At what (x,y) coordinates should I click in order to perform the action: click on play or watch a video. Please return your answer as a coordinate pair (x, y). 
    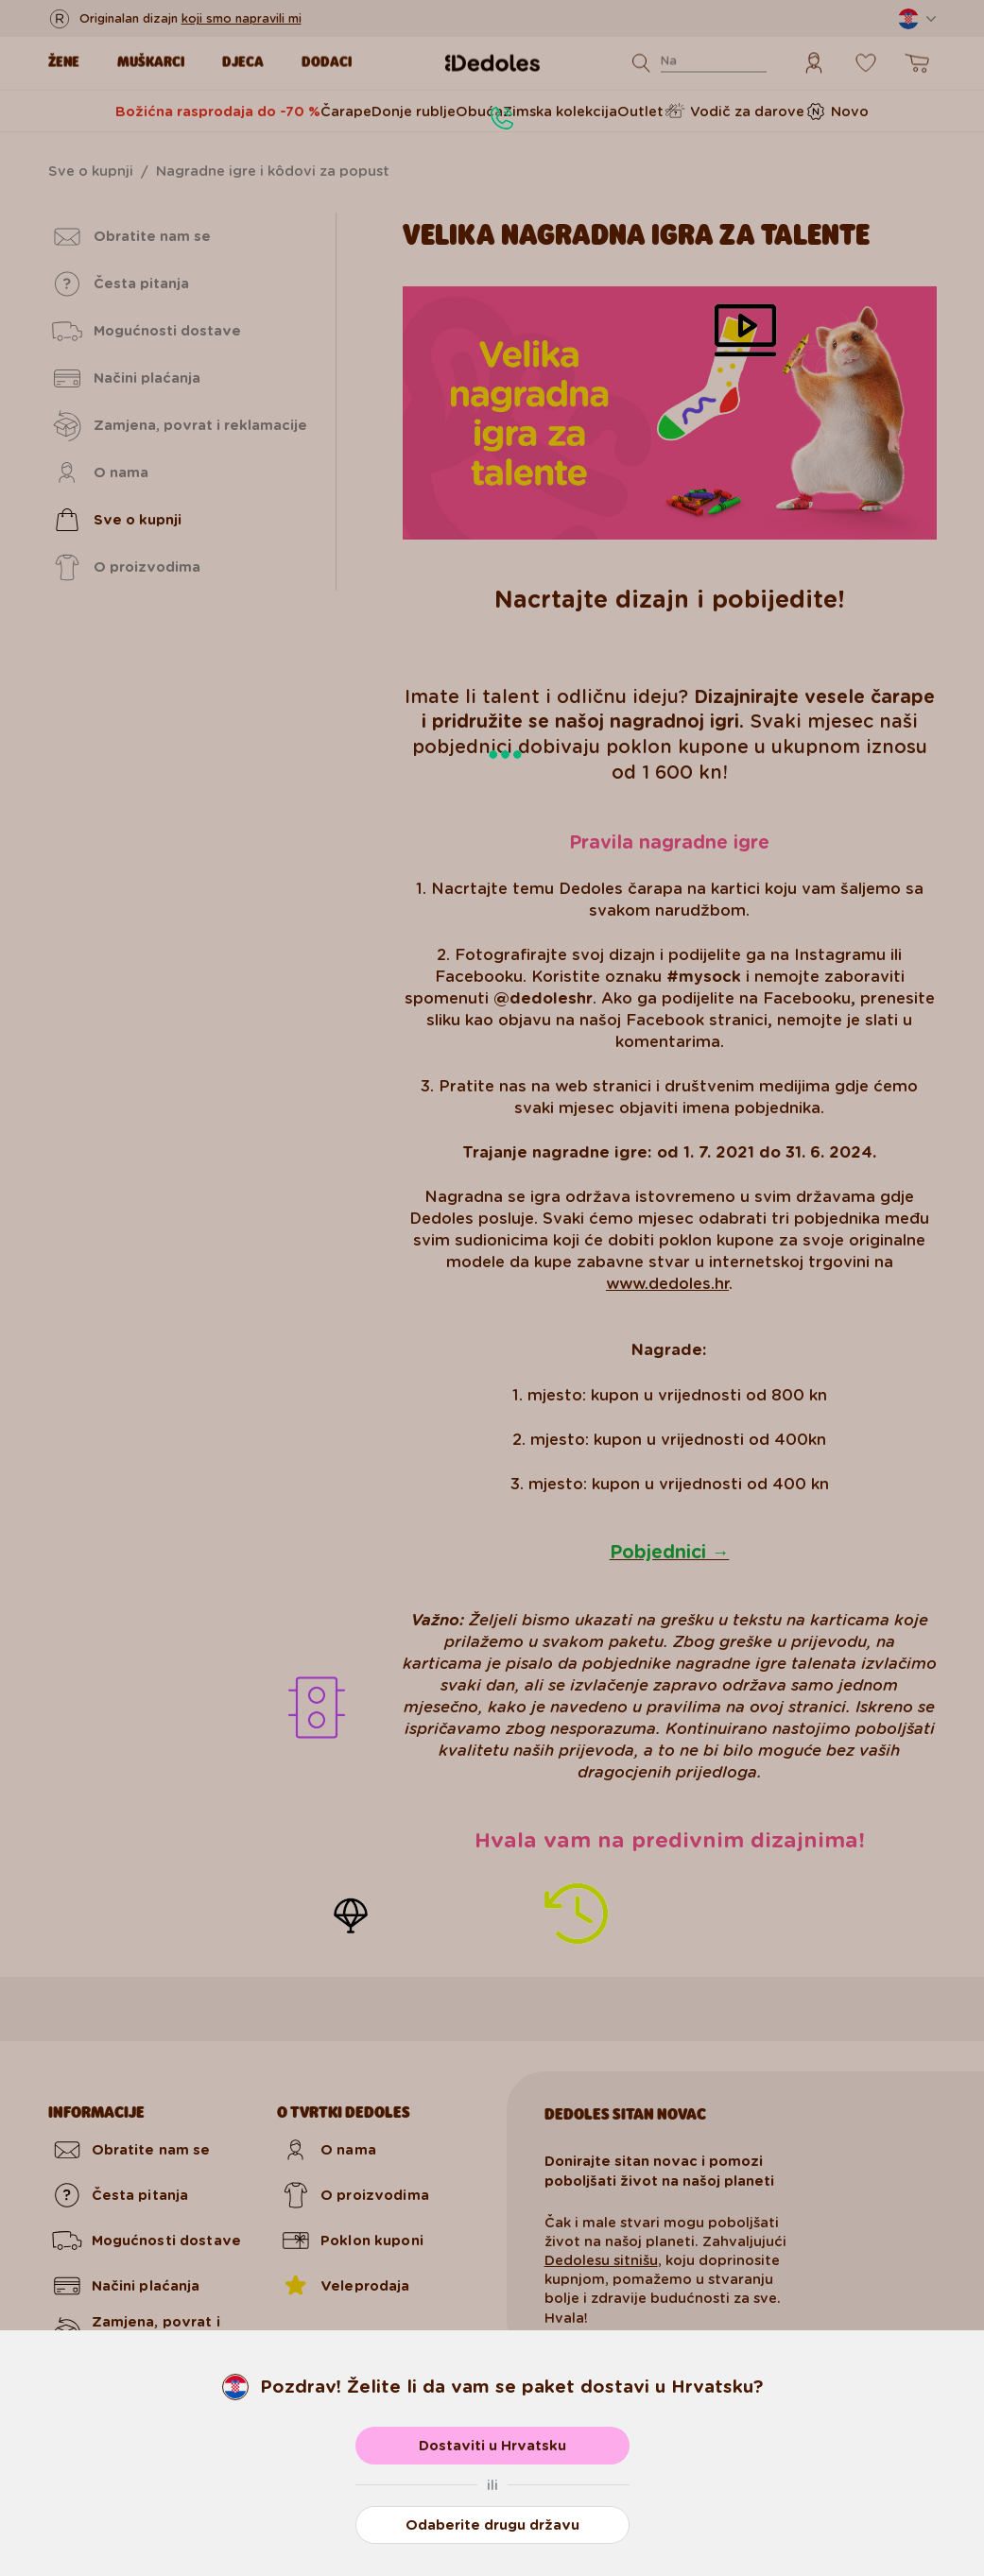
    Looking at the image, I should click on (745, 330).